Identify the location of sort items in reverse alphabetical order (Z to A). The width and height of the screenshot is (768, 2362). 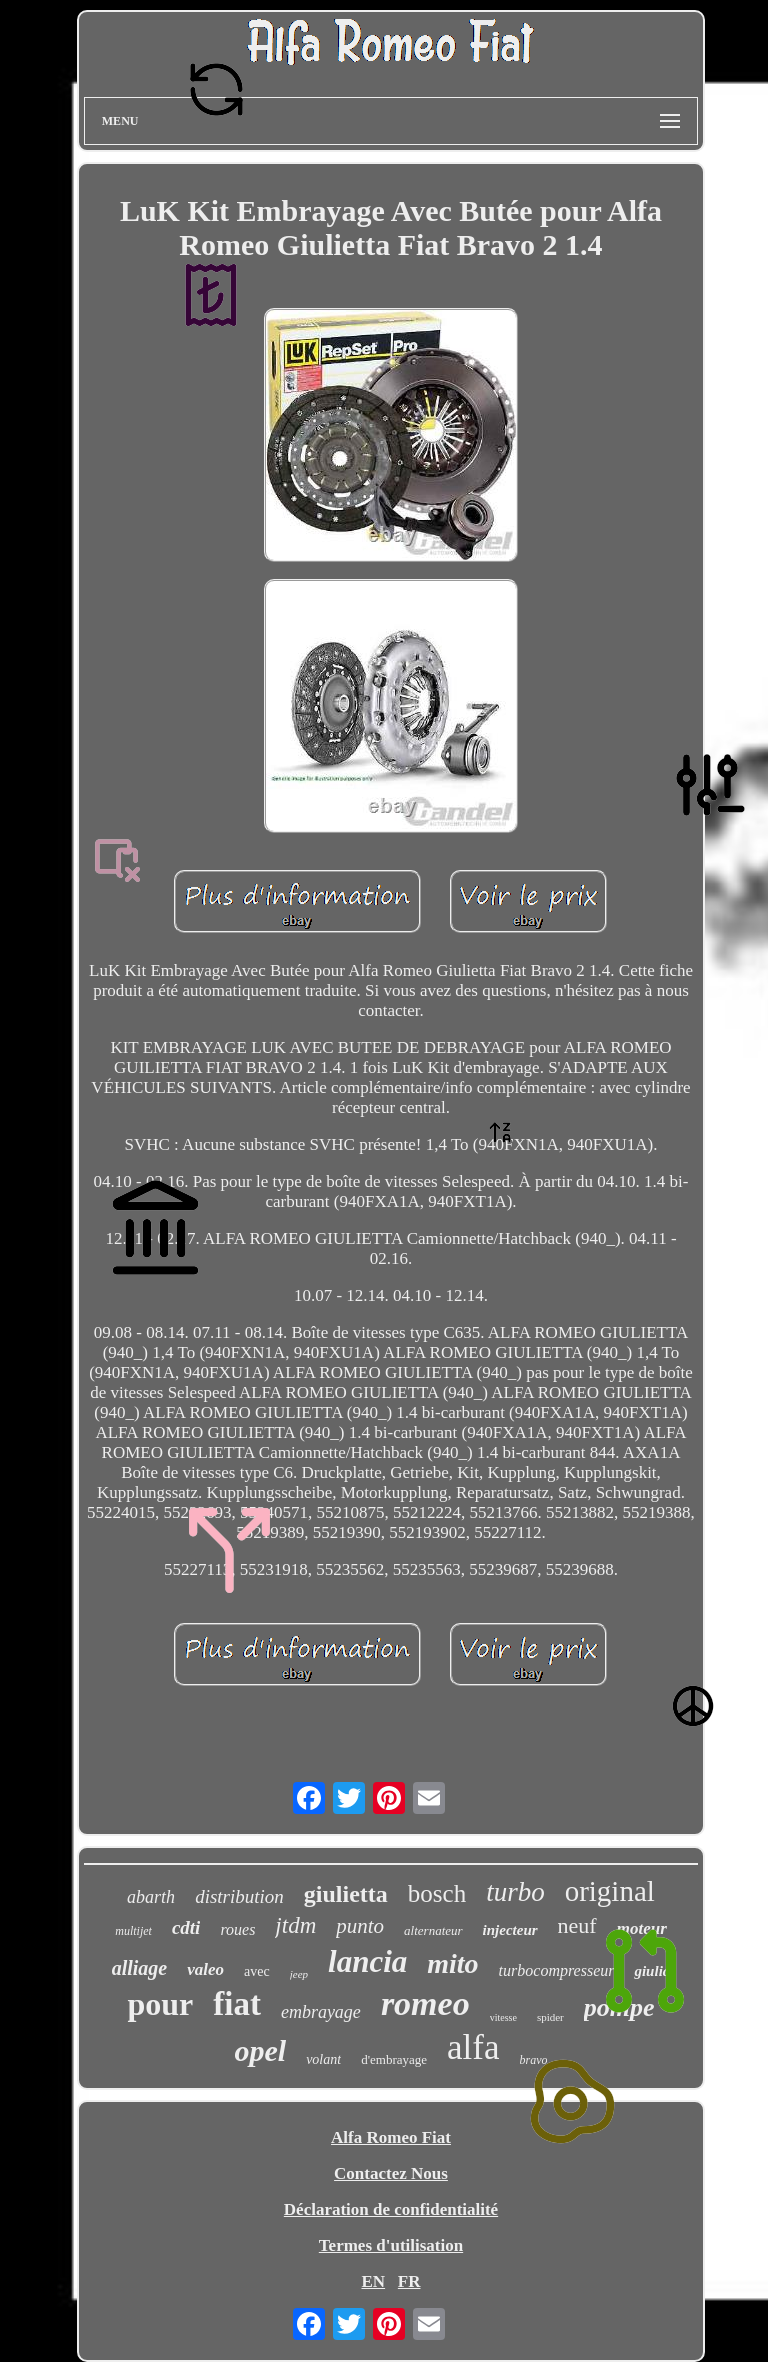
(500, 1132).